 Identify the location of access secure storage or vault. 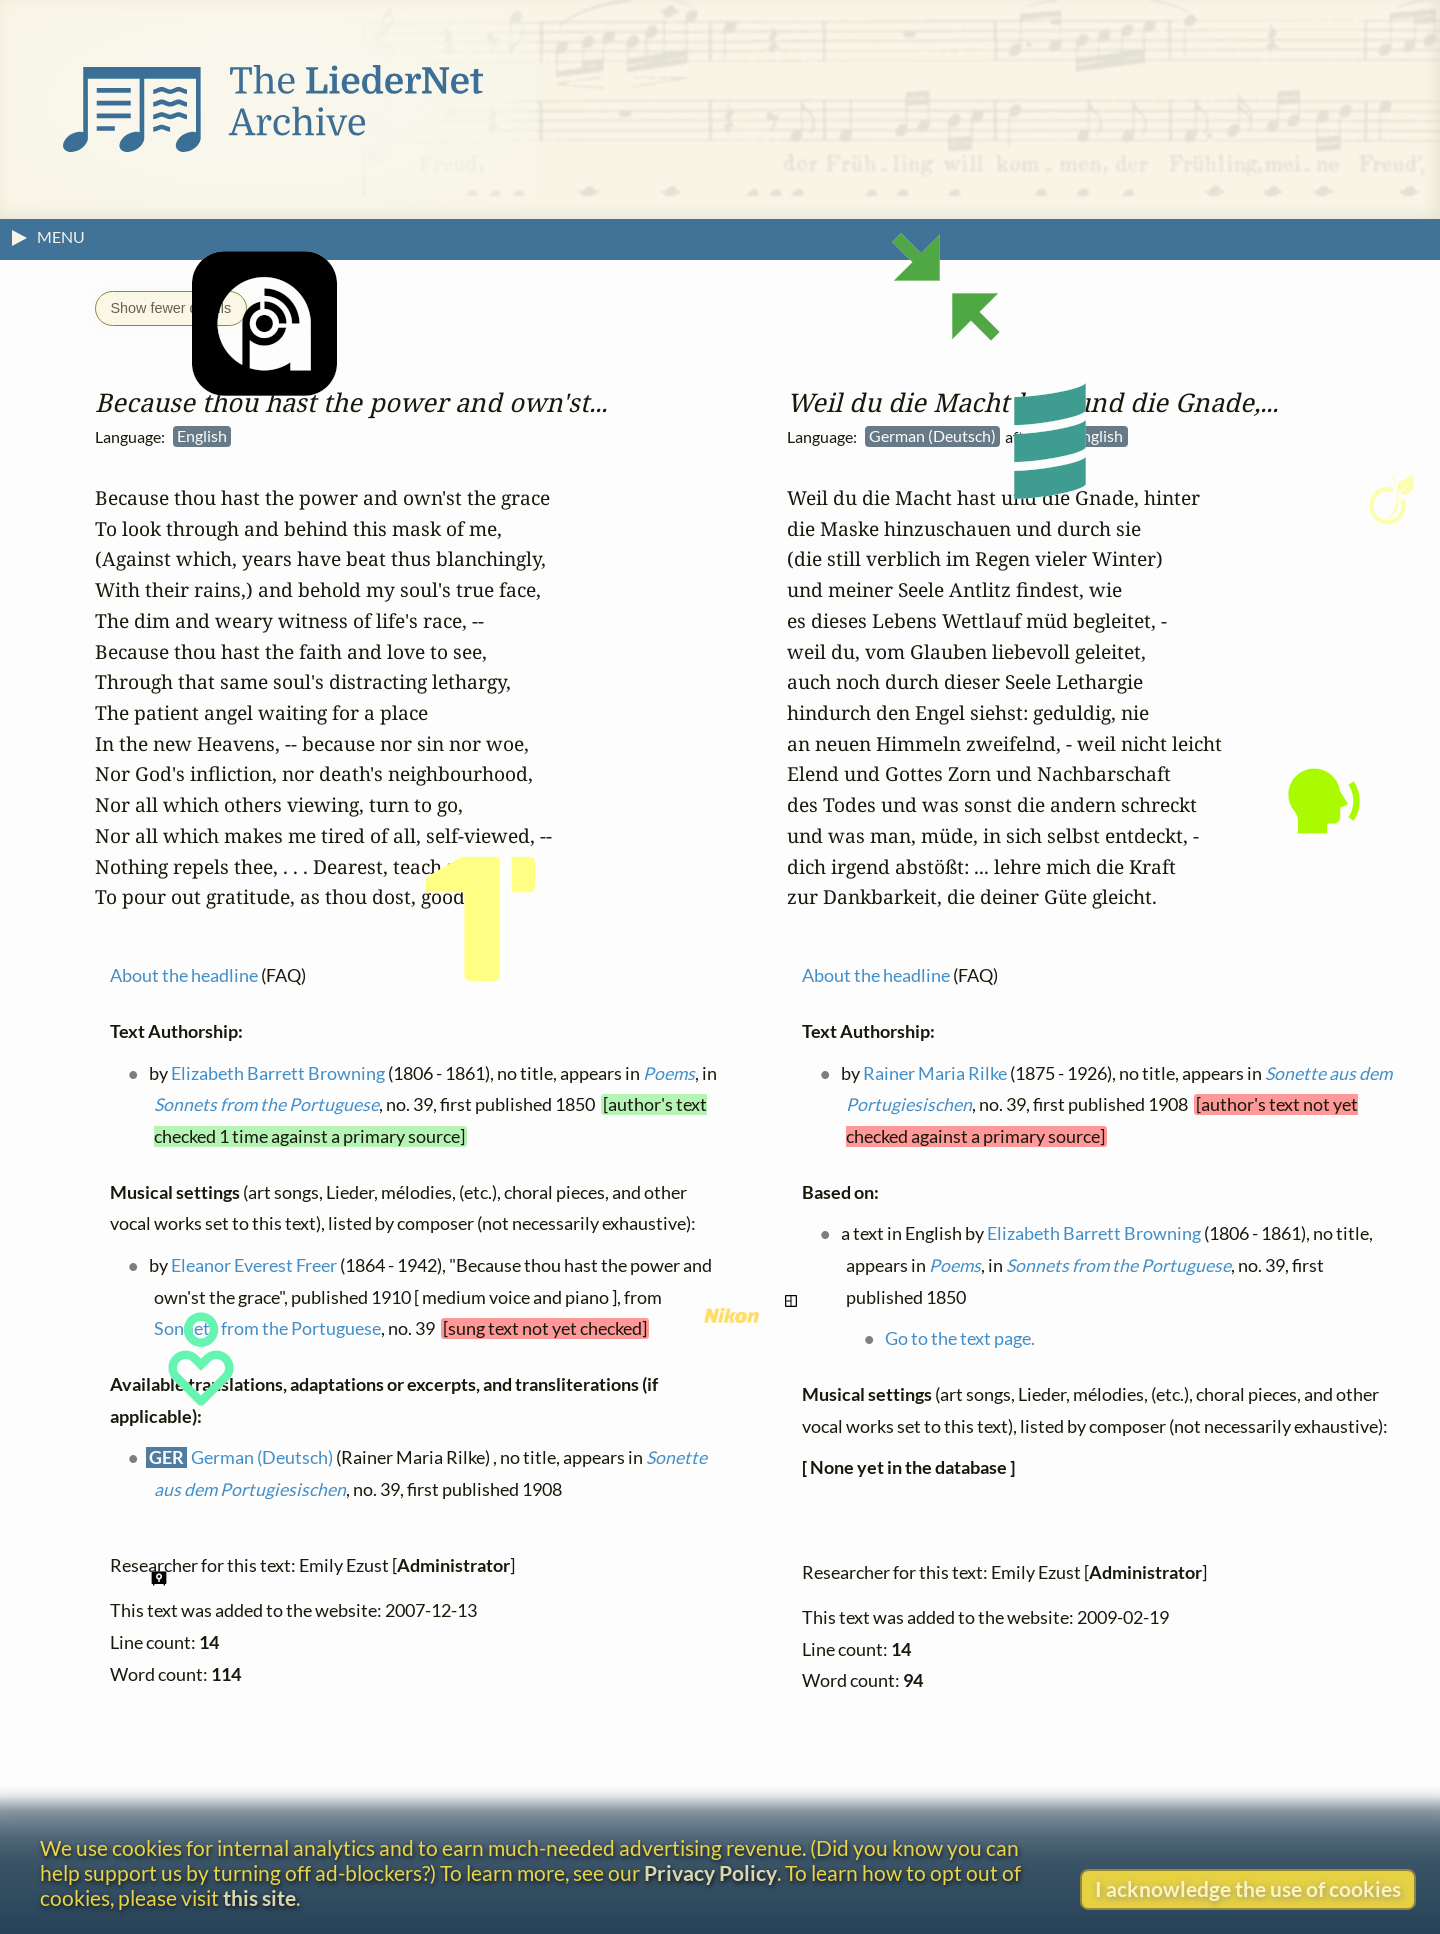
(159, 1578).